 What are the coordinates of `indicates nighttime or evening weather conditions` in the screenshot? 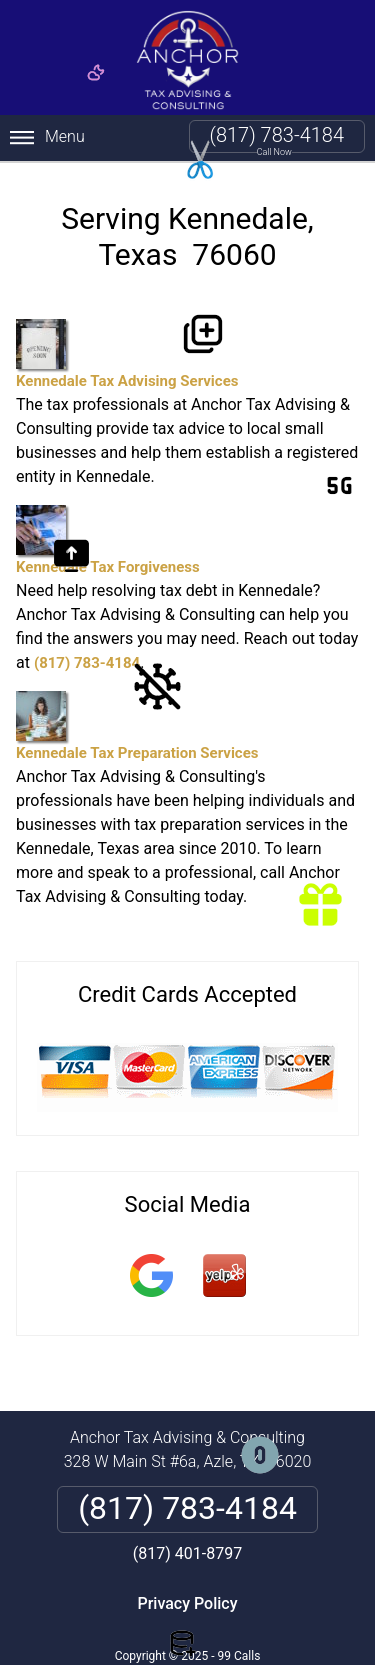 It's located at (96, 72).